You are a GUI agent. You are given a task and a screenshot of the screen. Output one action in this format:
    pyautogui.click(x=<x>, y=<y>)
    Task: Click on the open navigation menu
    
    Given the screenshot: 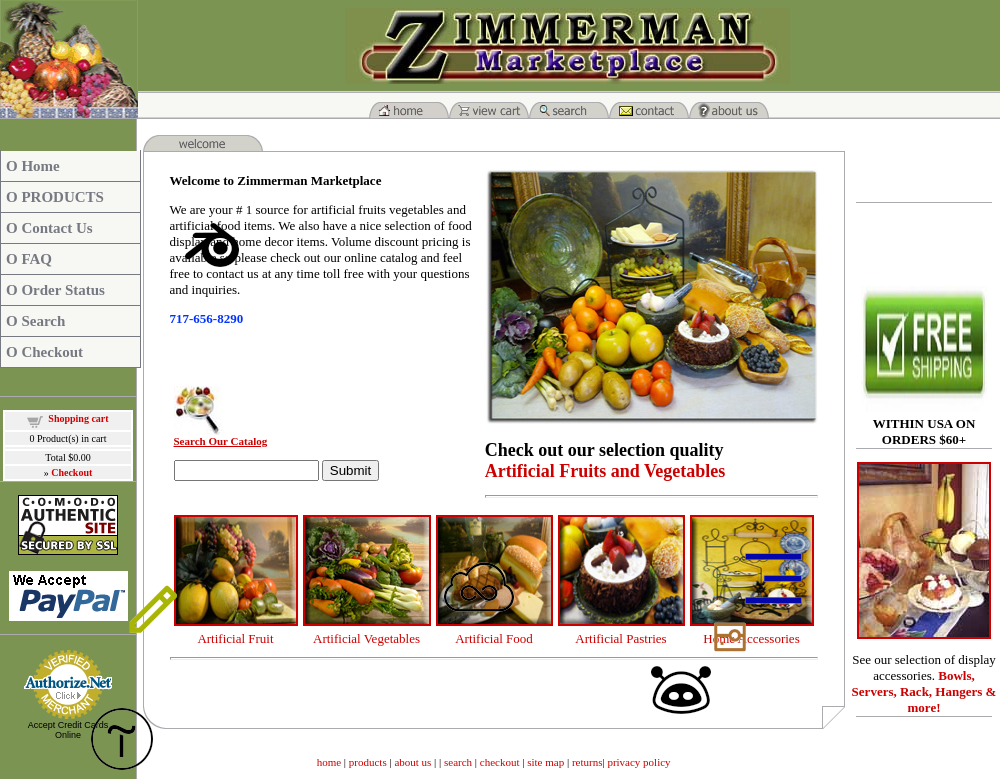 What is the action you would take?
    pyautogui.click(x=773, y=578)
    